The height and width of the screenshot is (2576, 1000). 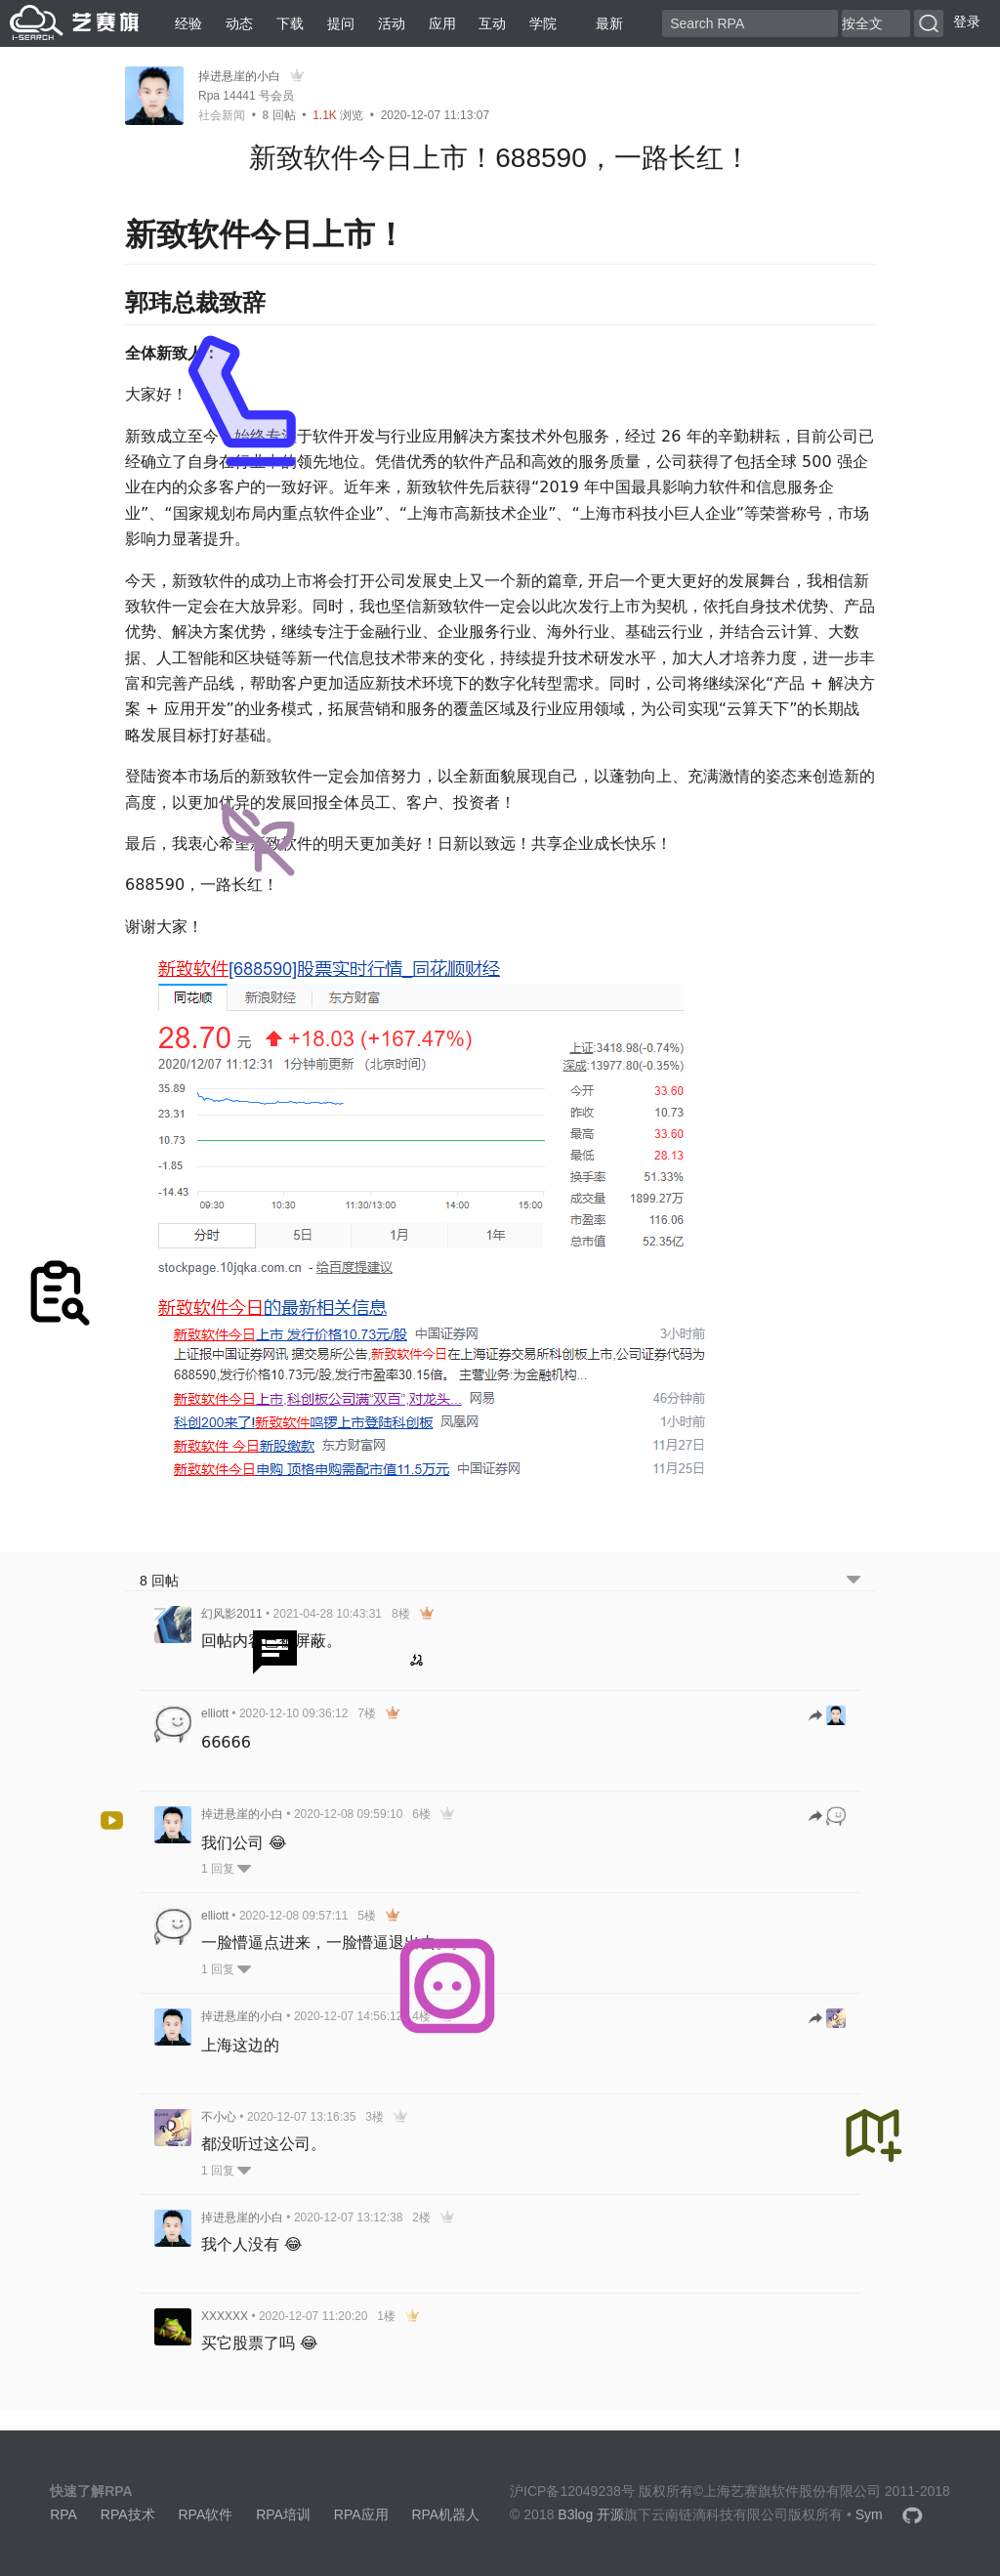 I want to click on select or reserve a seat, so click(x=239, y=401).